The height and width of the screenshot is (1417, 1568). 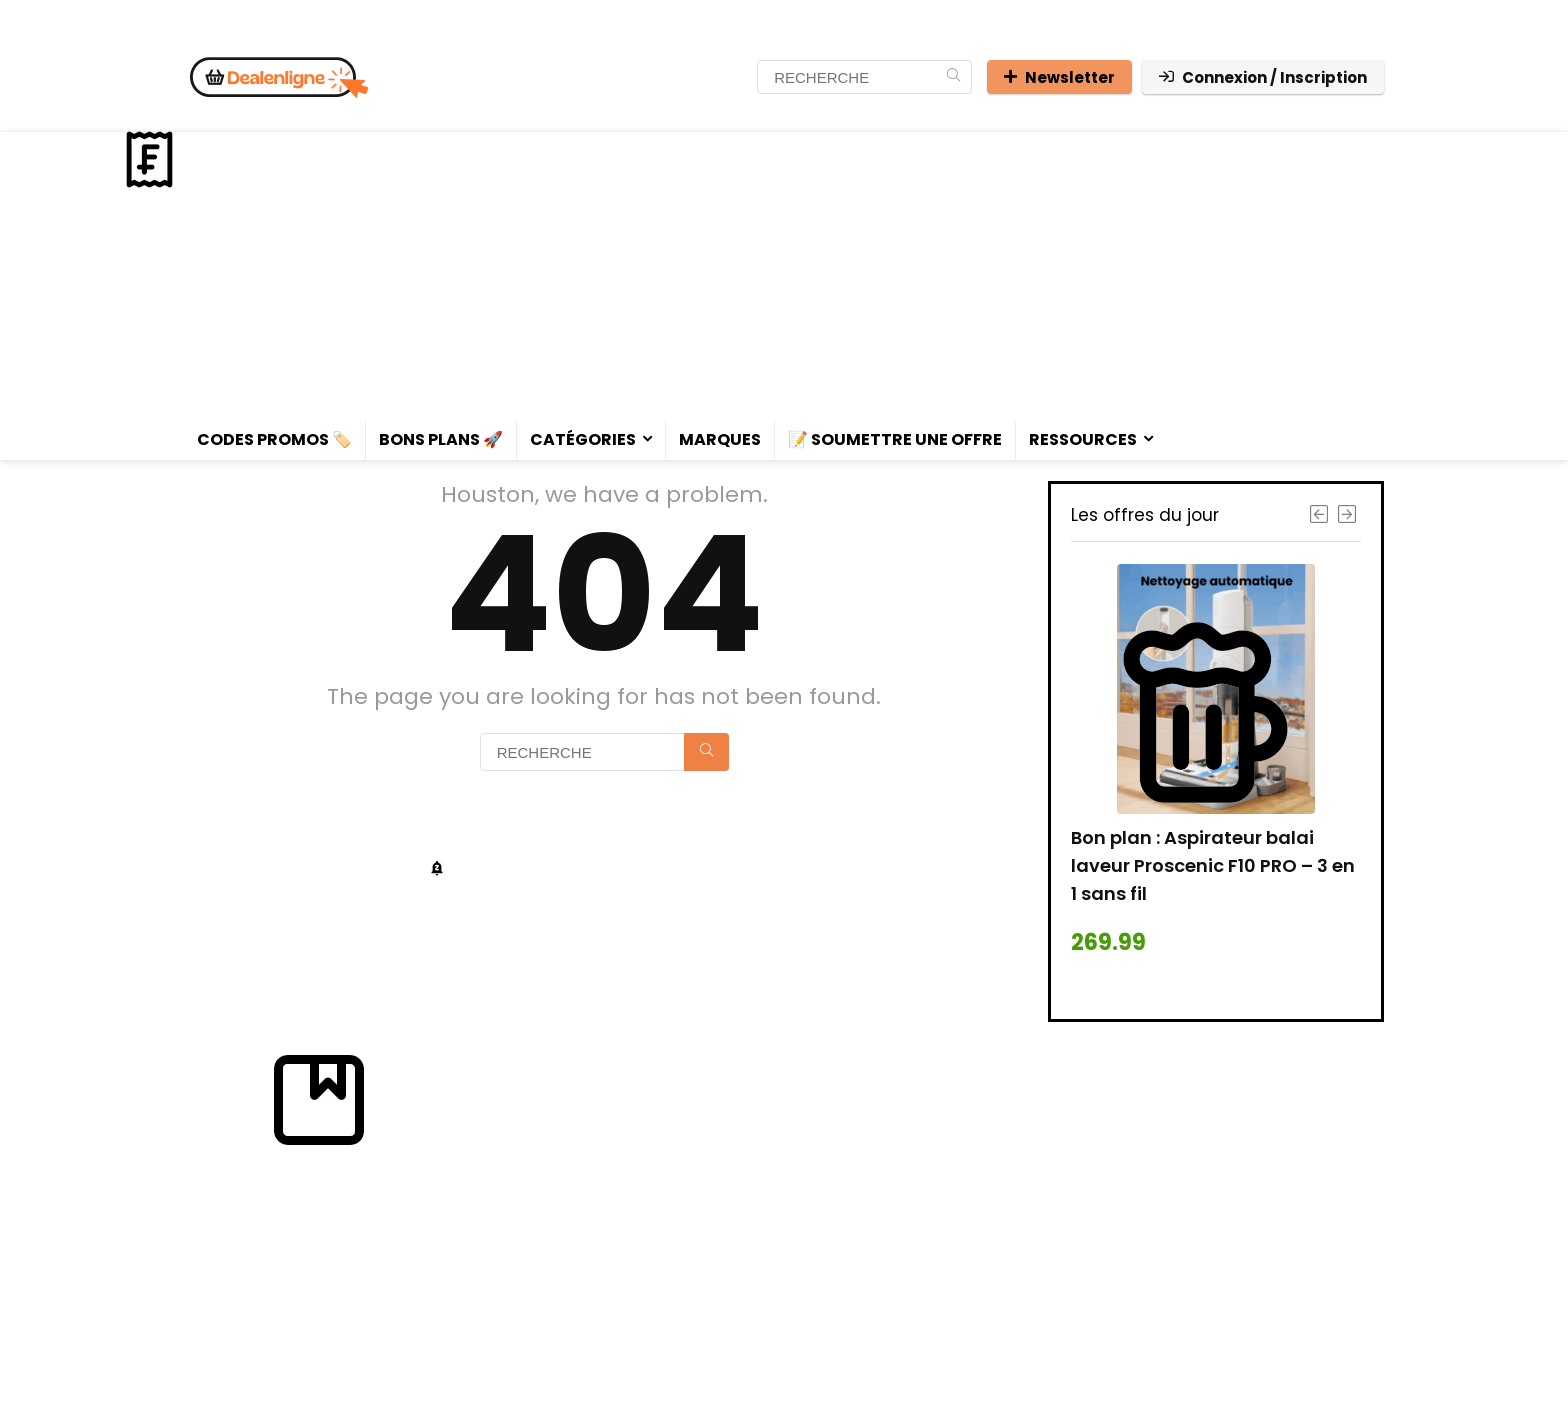 What do you see at coordinates (437, 868) in the screenshot?
I see `notifications are paused or snoozed` at bounding box center [437, 868].